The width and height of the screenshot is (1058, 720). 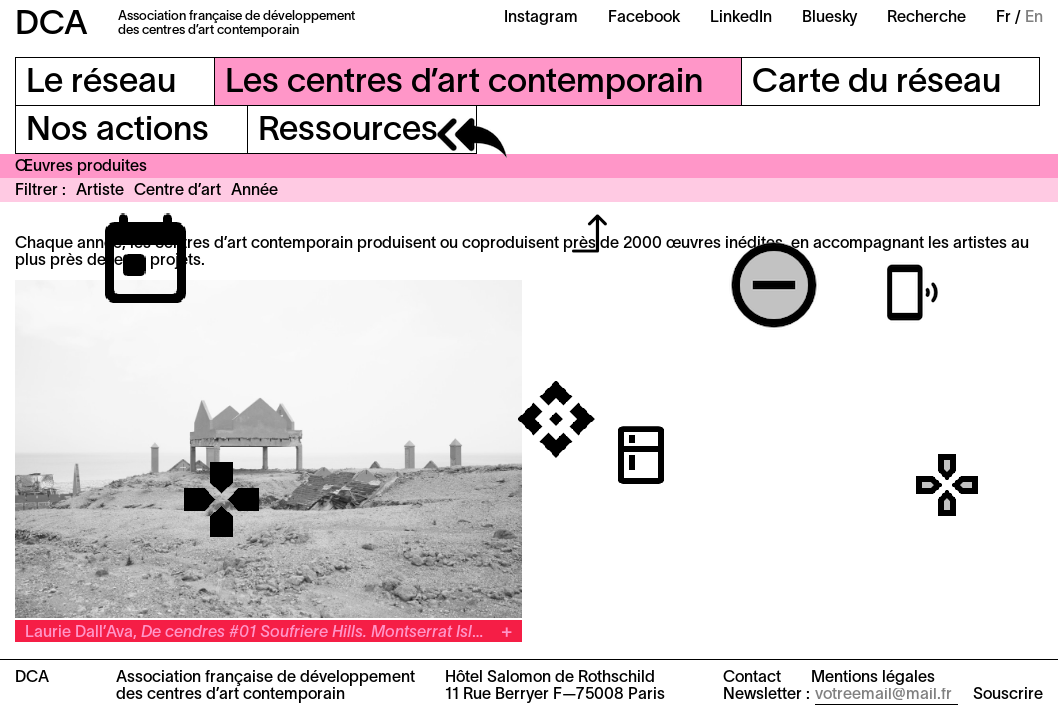 What do you see at coordinates (556, 419) in the screenshot?
I see `access API settings or configuration` at bounding box center [556, 419].